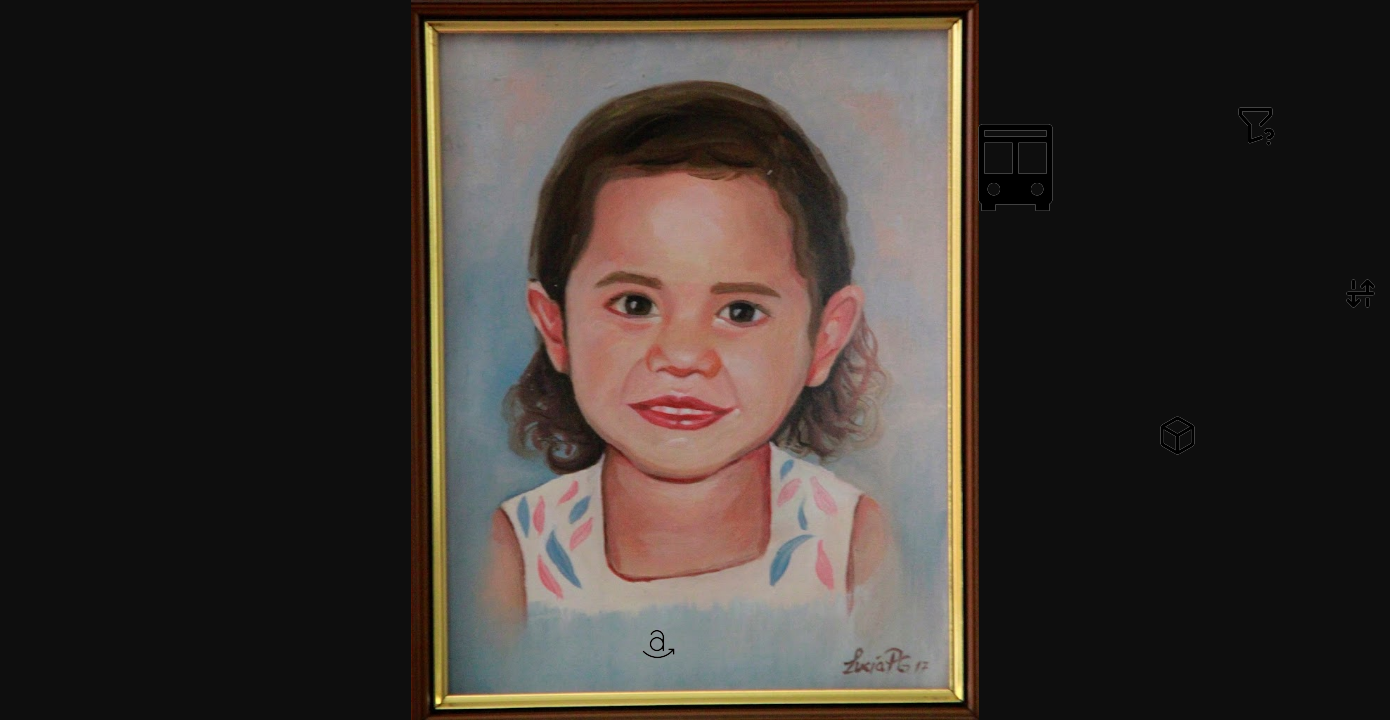  Describe the element at coordinates (1015, 167) in the screenshot. I see `view public transit options` at that location.